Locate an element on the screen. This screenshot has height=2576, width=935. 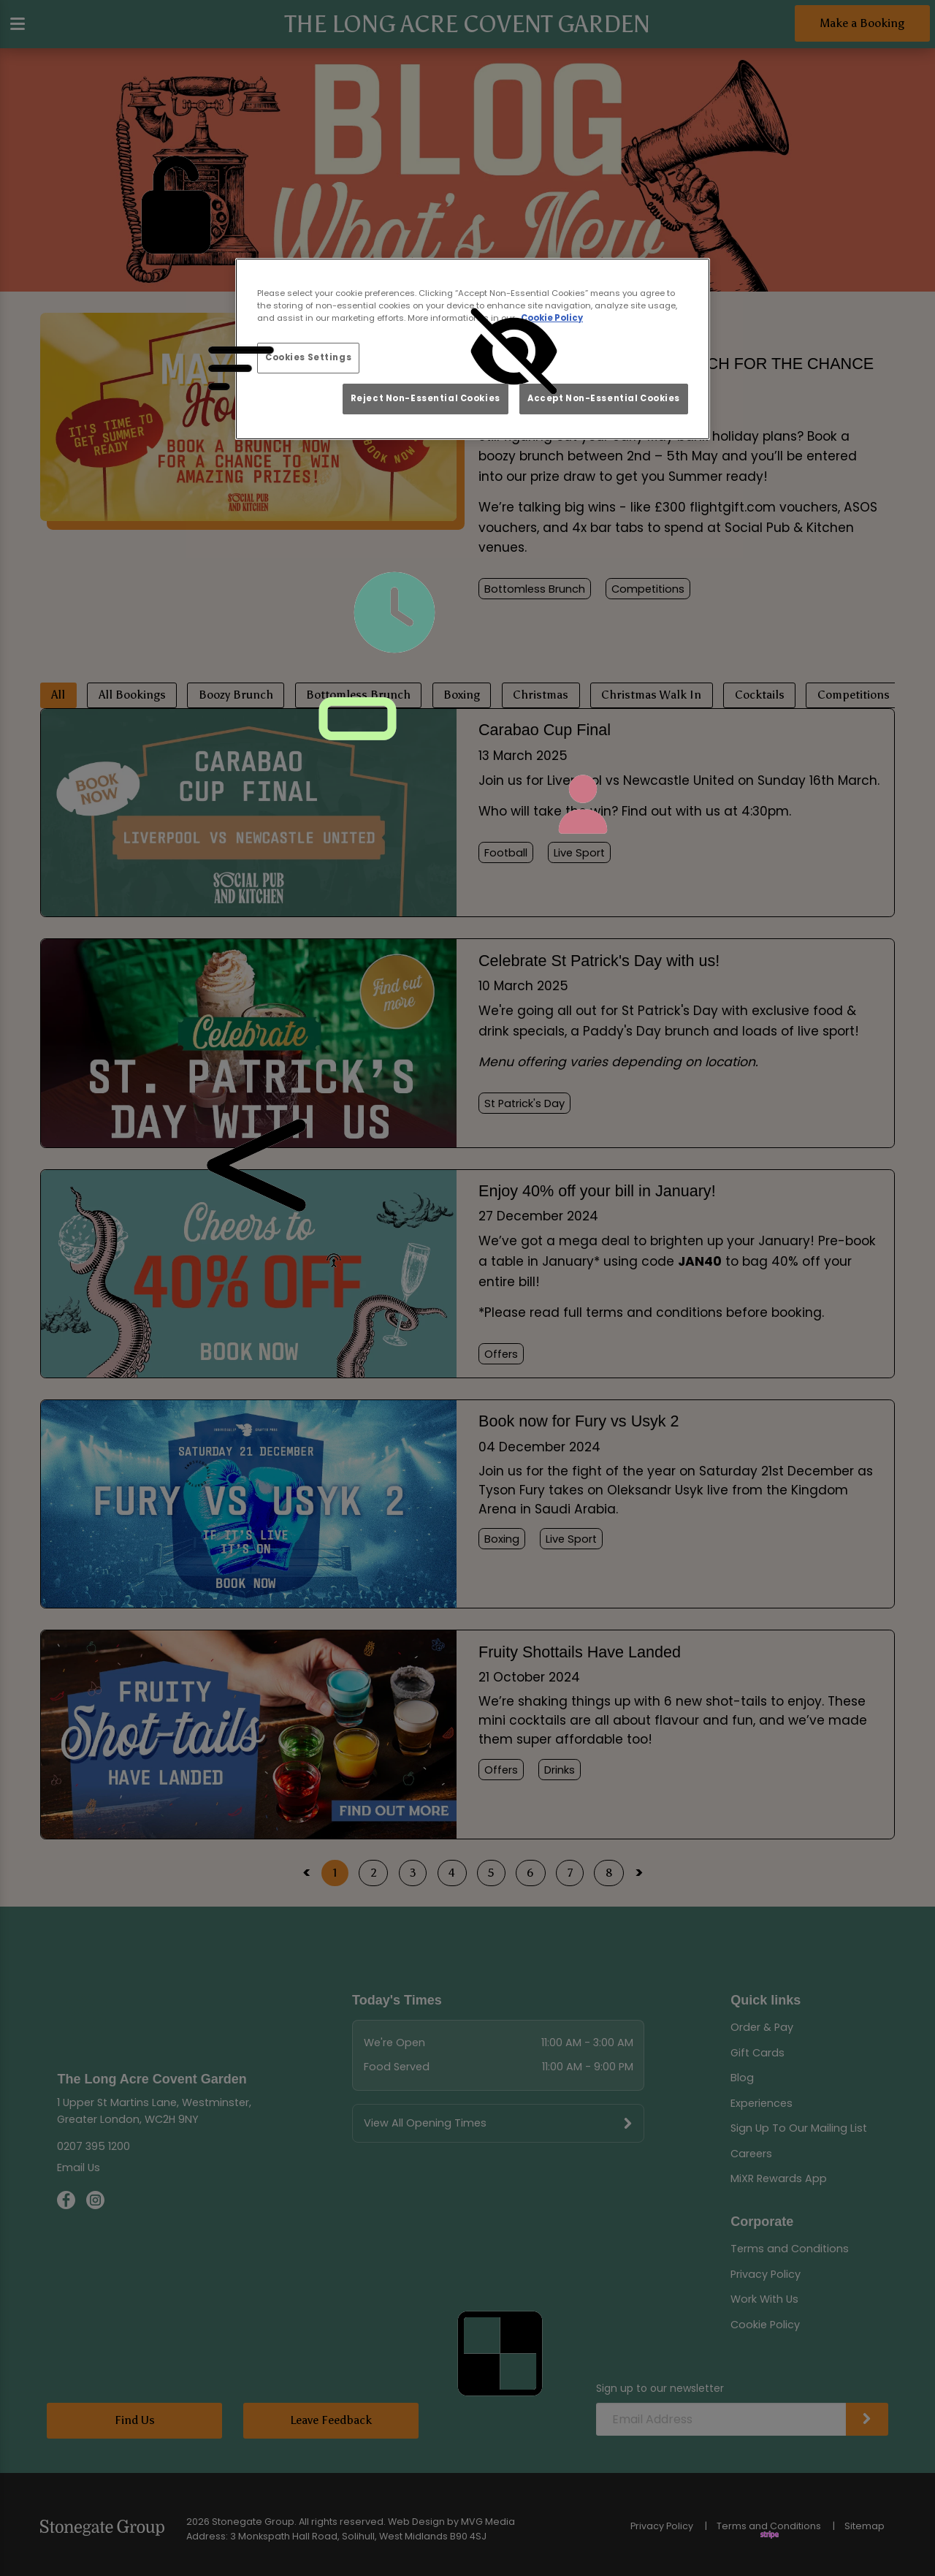
hide password or sensitive content is located at coordinates (514, 351).